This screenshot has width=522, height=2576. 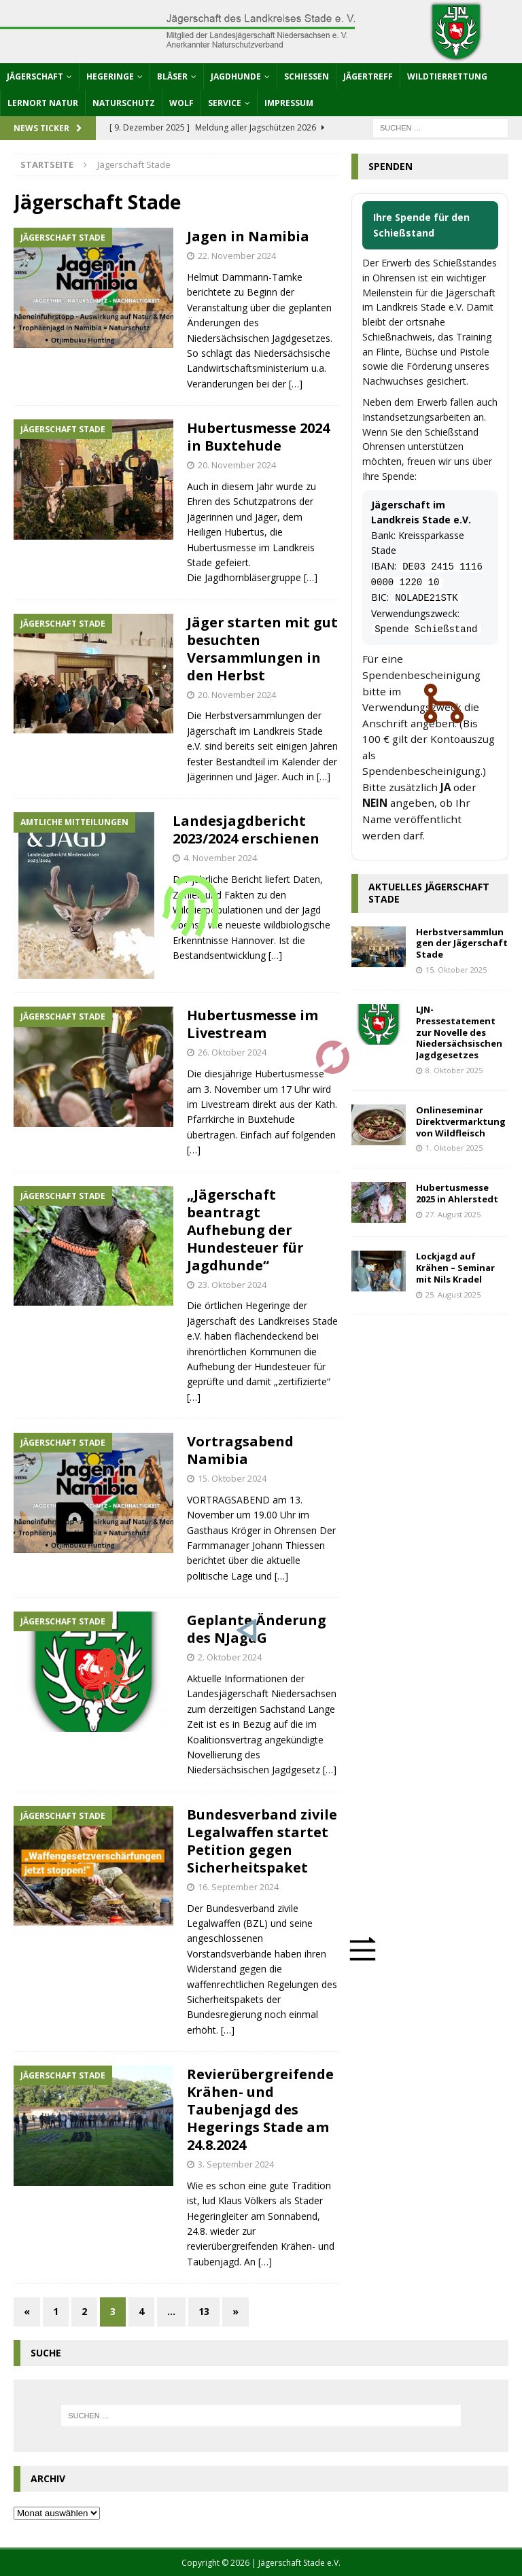 I want to click on testing library logo, so click(x=107, y=1675).